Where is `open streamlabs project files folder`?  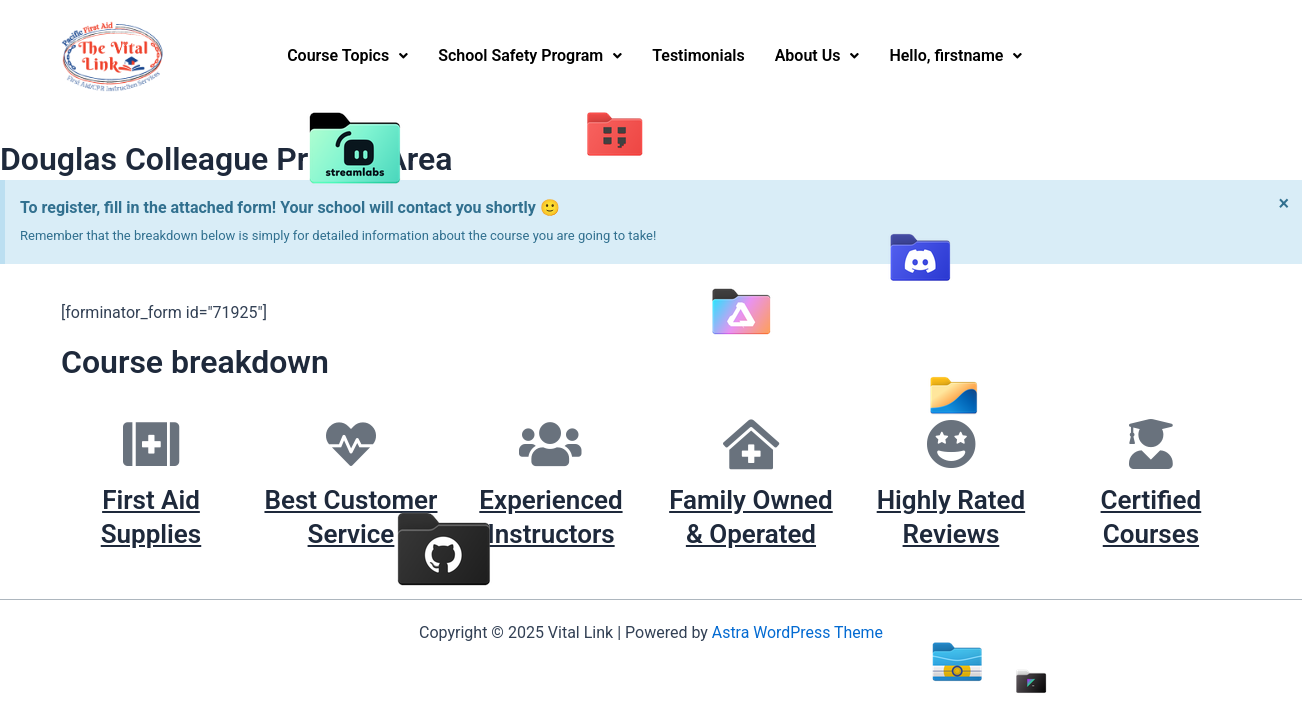 open streamlabs project files folder is located at coordinates (354, 150).